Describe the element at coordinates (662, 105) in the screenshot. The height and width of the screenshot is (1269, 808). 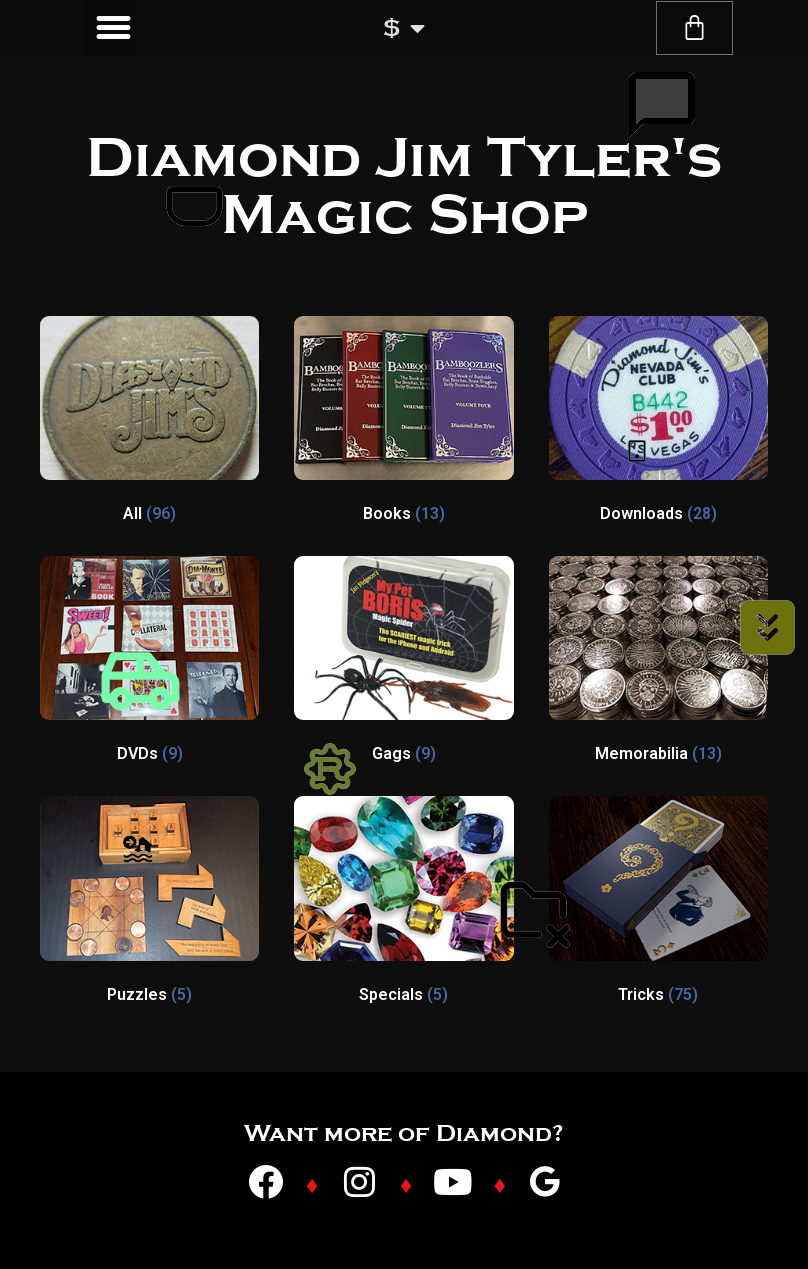
I see `open chat or messaging` at that location.